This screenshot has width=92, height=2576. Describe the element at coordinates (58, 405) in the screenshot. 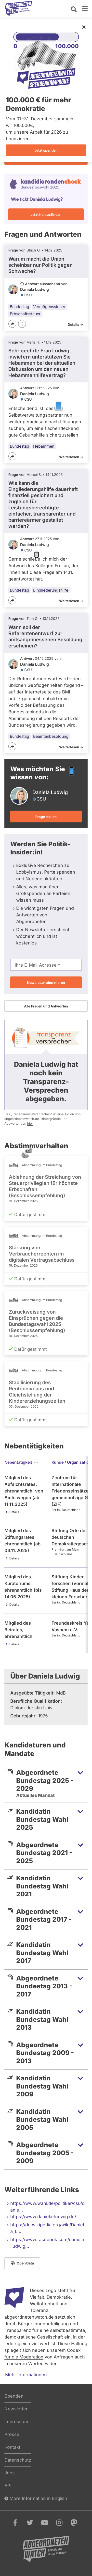

I see `iPad Mini 3 device with cellular connectivity` at that location.